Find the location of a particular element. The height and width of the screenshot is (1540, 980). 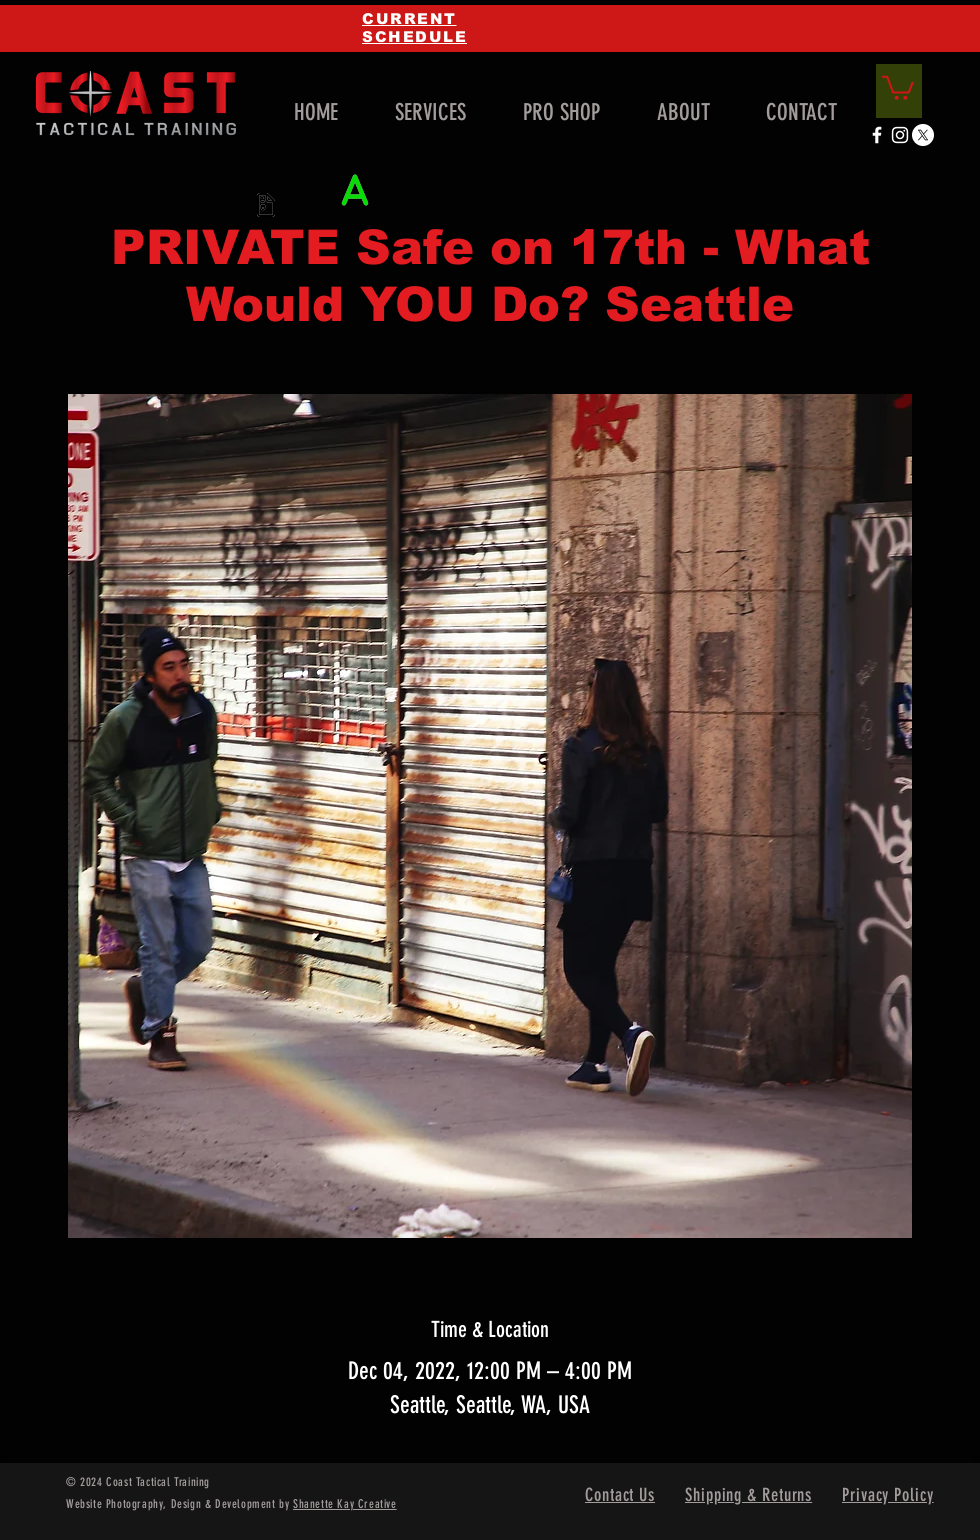

view compressed or archived files is located at coordinates (266, 205).